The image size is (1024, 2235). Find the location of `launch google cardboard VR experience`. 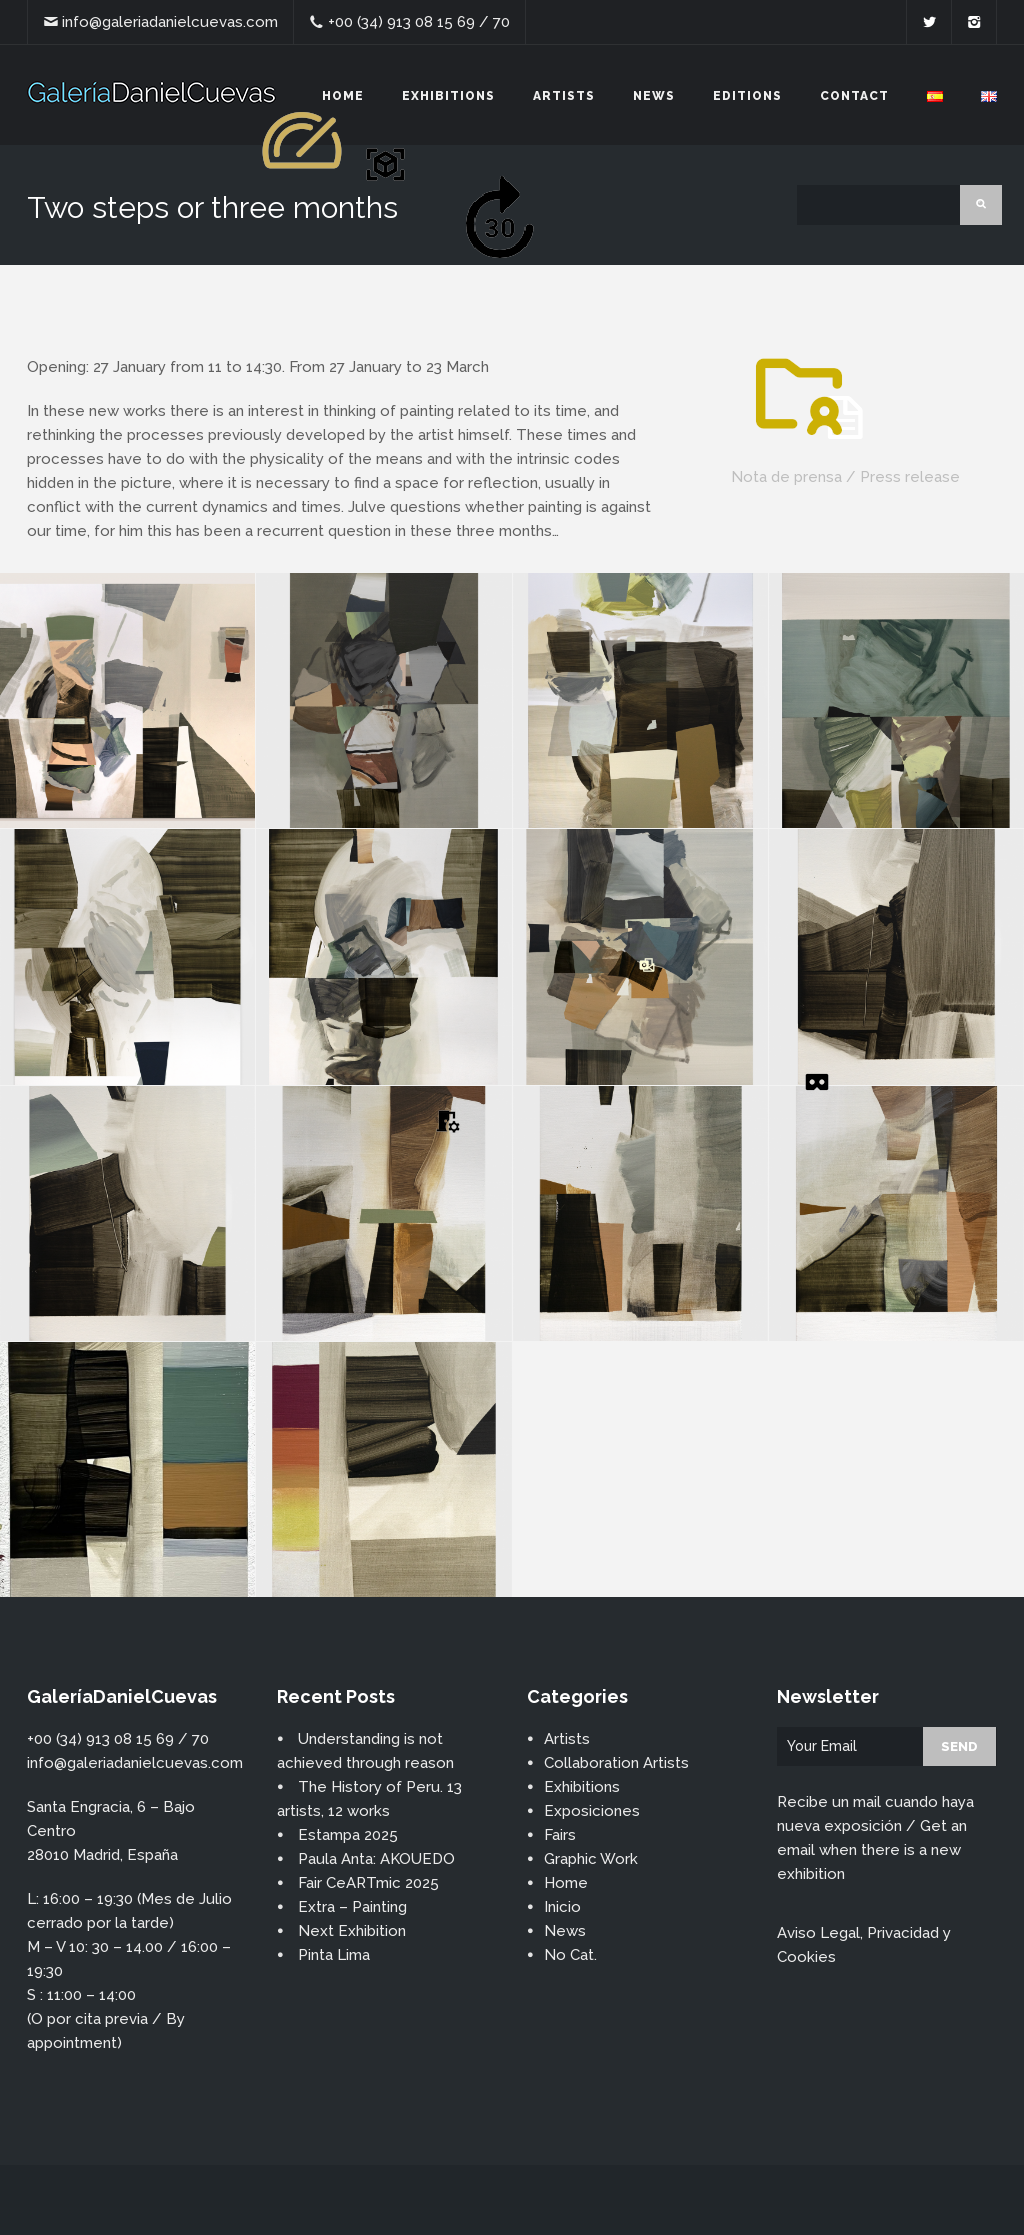

launch google cardboard VR experience is located at coordinates (817, 1082).